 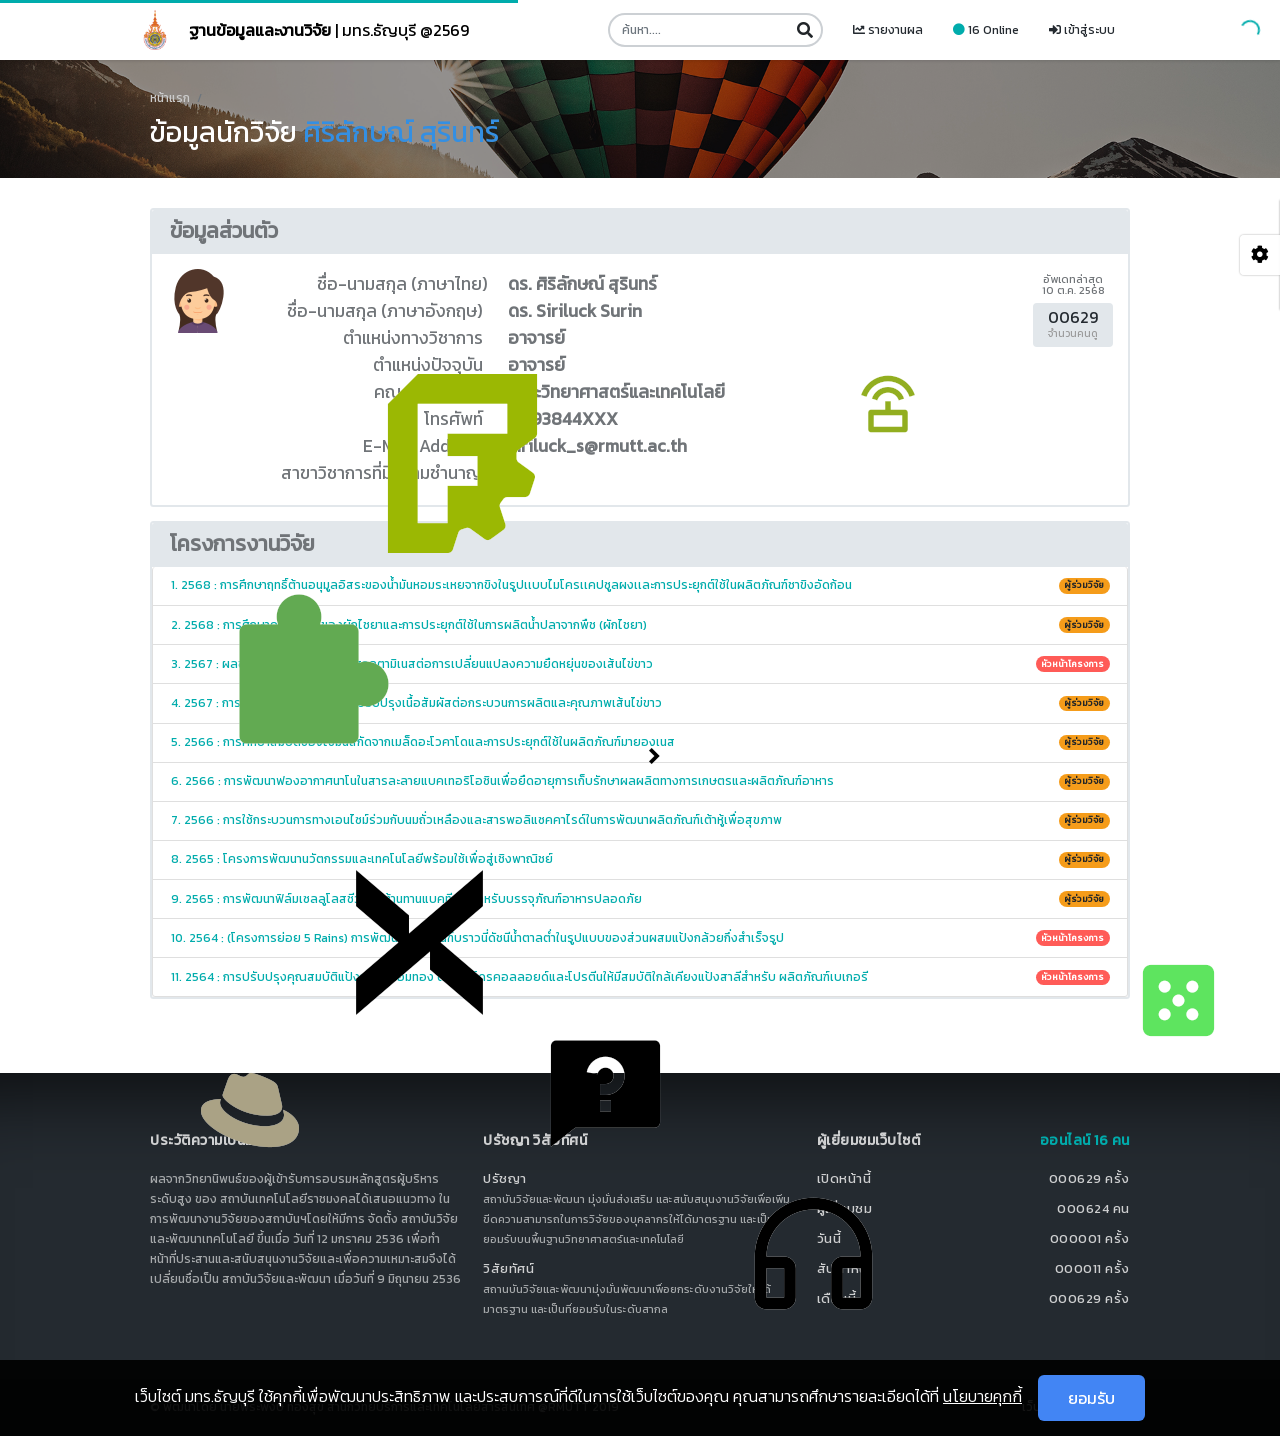 What do you see at coordinates (250, 1110) in the screenshot?
I see `Red Hat company logo` at bounding box center [250, 1110].